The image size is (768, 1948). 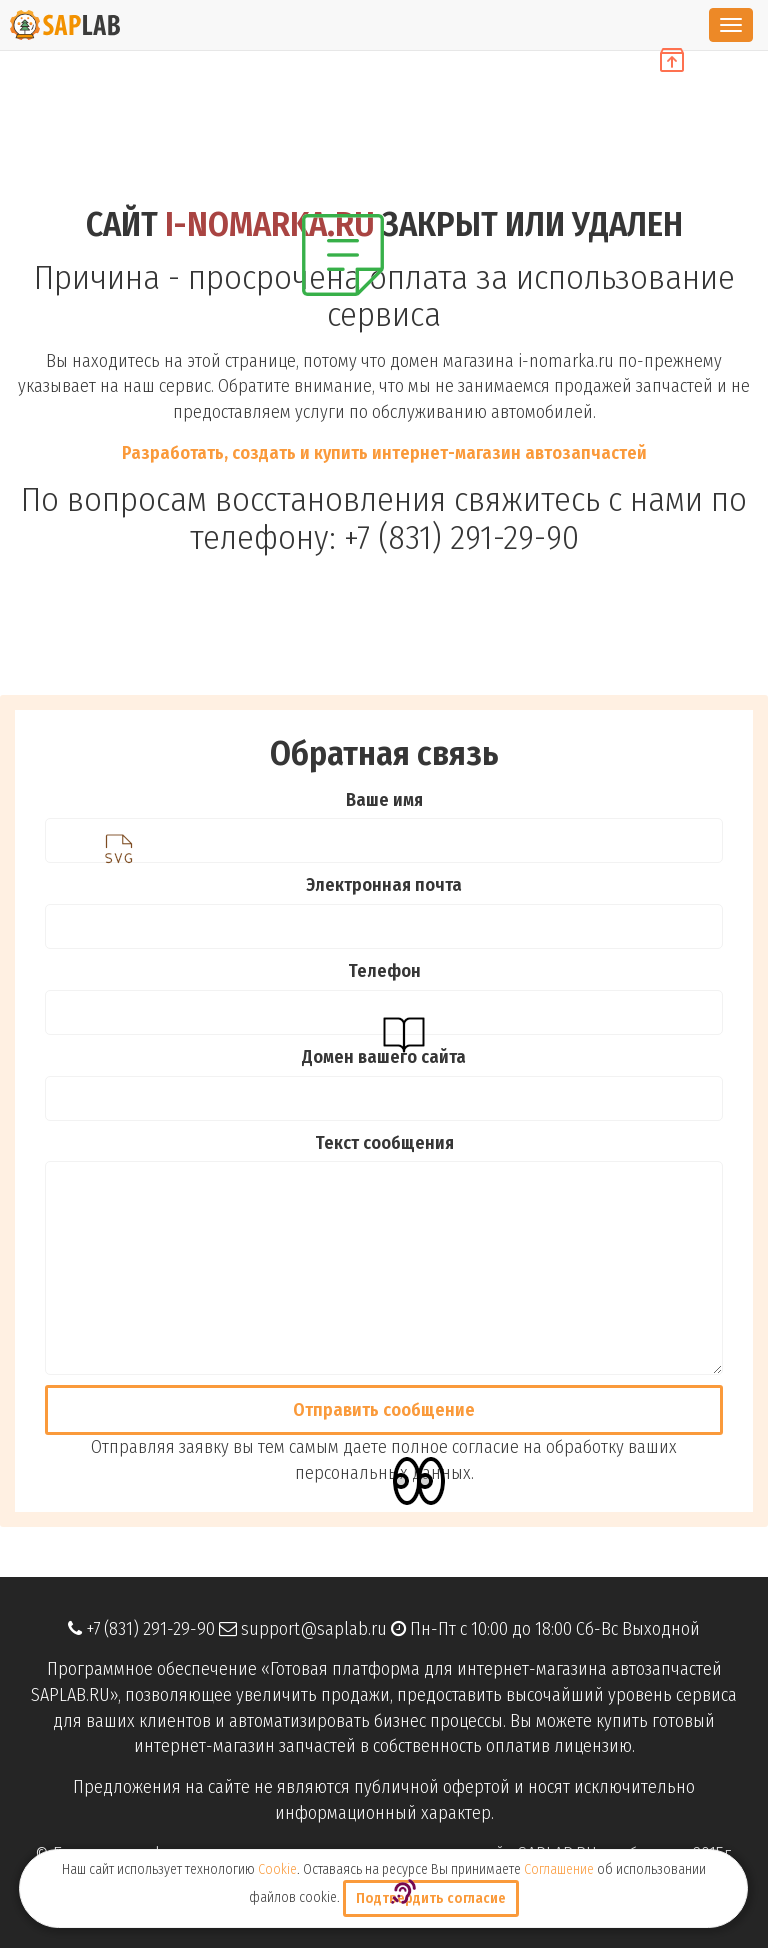 I want to click on view who has seen your content, so click(x=419, y=1481).